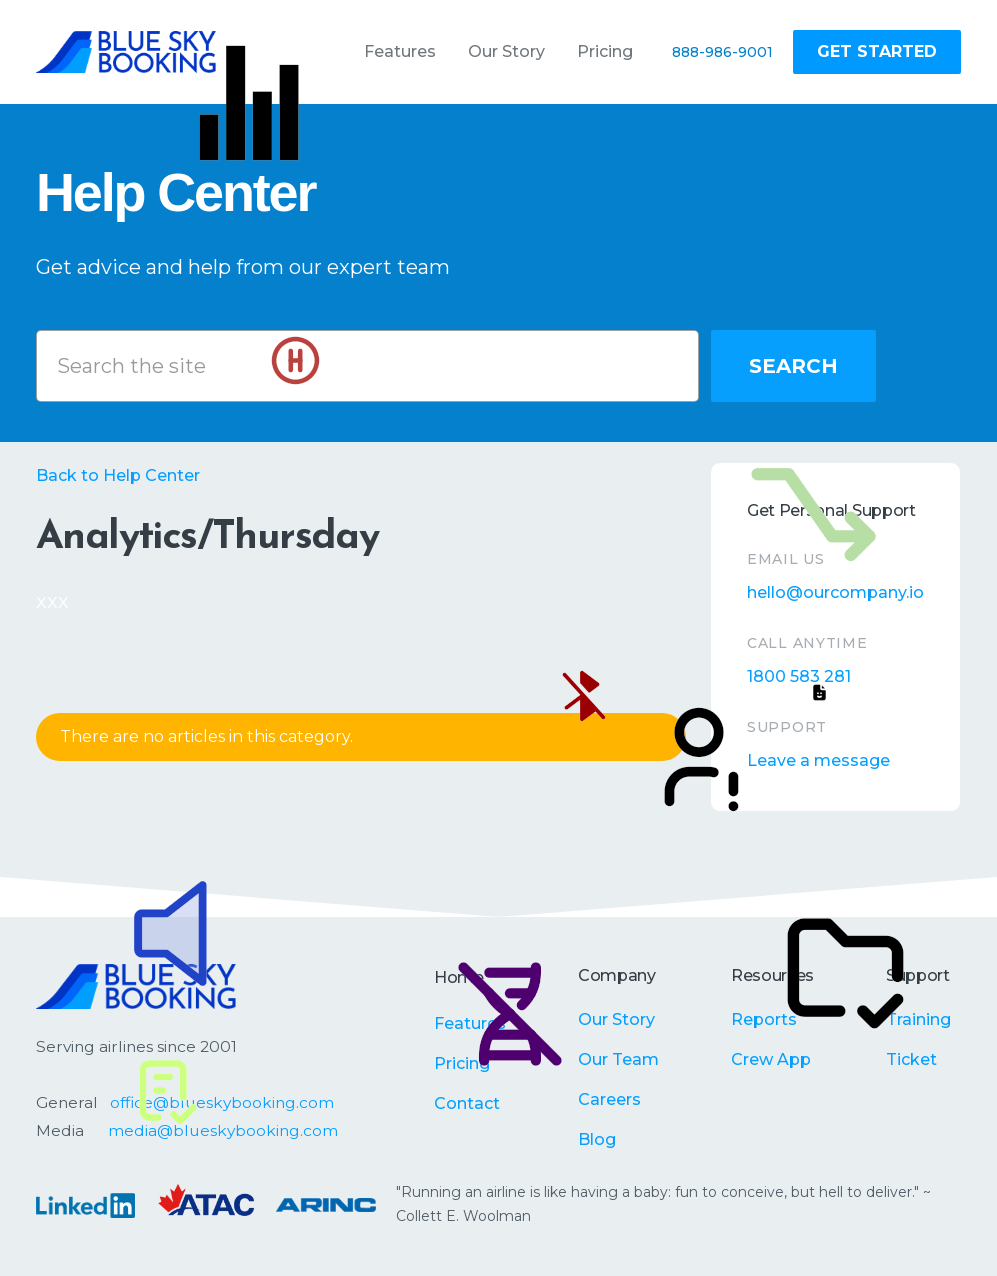 The height and width of the screenshot is (1276, 997). Describe the element at coordinates (249, 103) in the screenshot. I see `view statistics and analytics` at that location.